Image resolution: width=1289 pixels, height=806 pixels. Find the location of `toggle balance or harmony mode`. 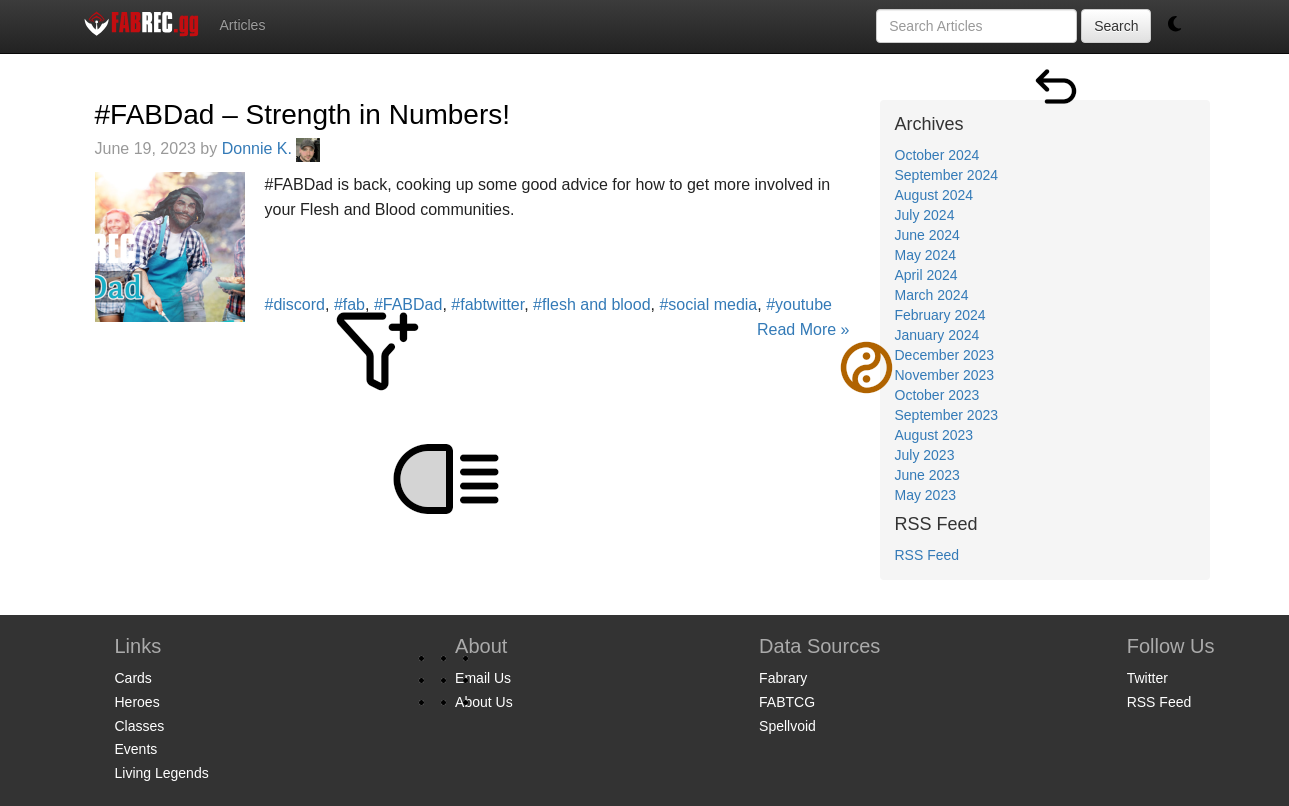

toggle balance or harmony mode is located at coordinates (866, 367).